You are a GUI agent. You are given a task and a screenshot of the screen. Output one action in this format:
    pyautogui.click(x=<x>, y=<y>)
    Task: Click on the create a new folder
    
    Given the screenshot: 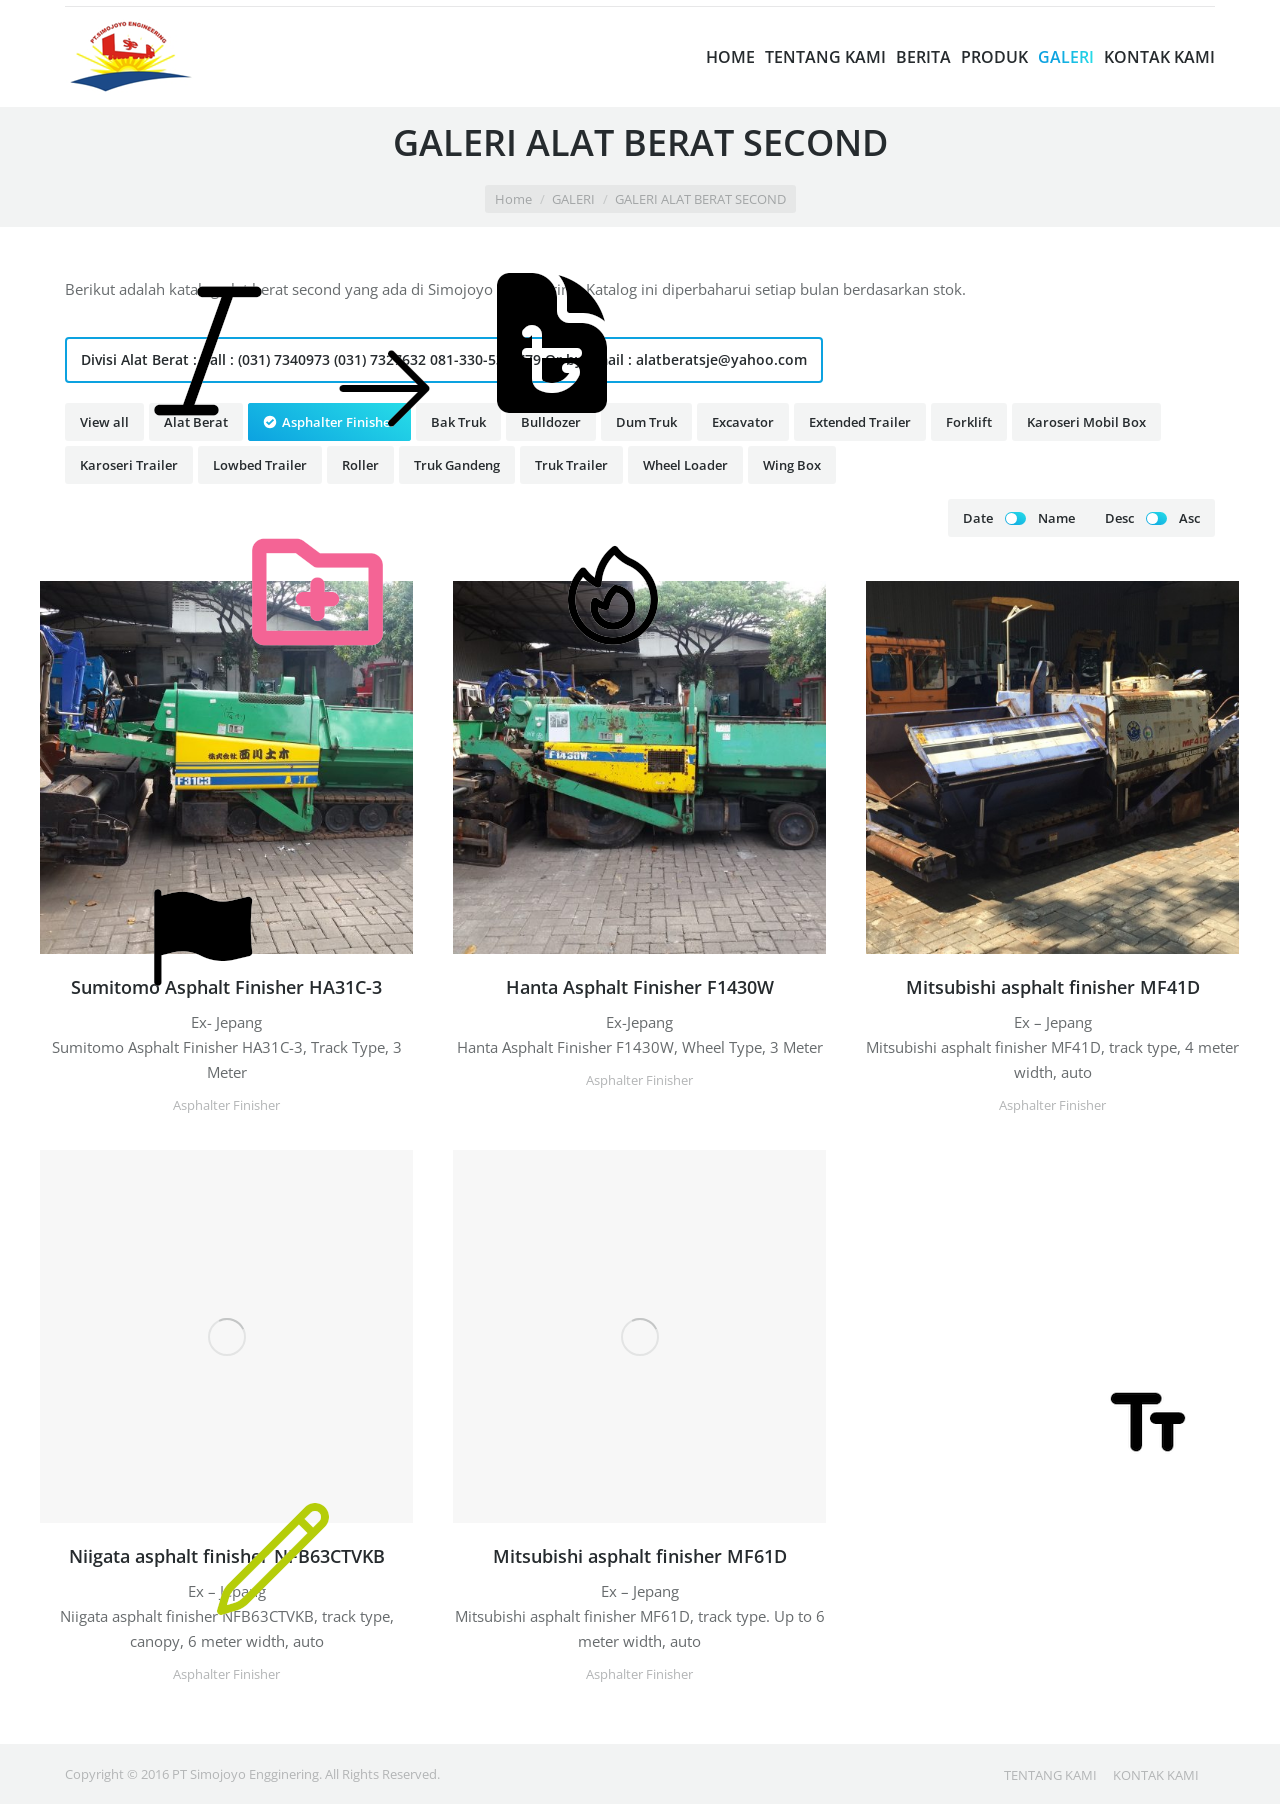 What is the action you would take?
    pyautogui.click(x=317, y=589)
    